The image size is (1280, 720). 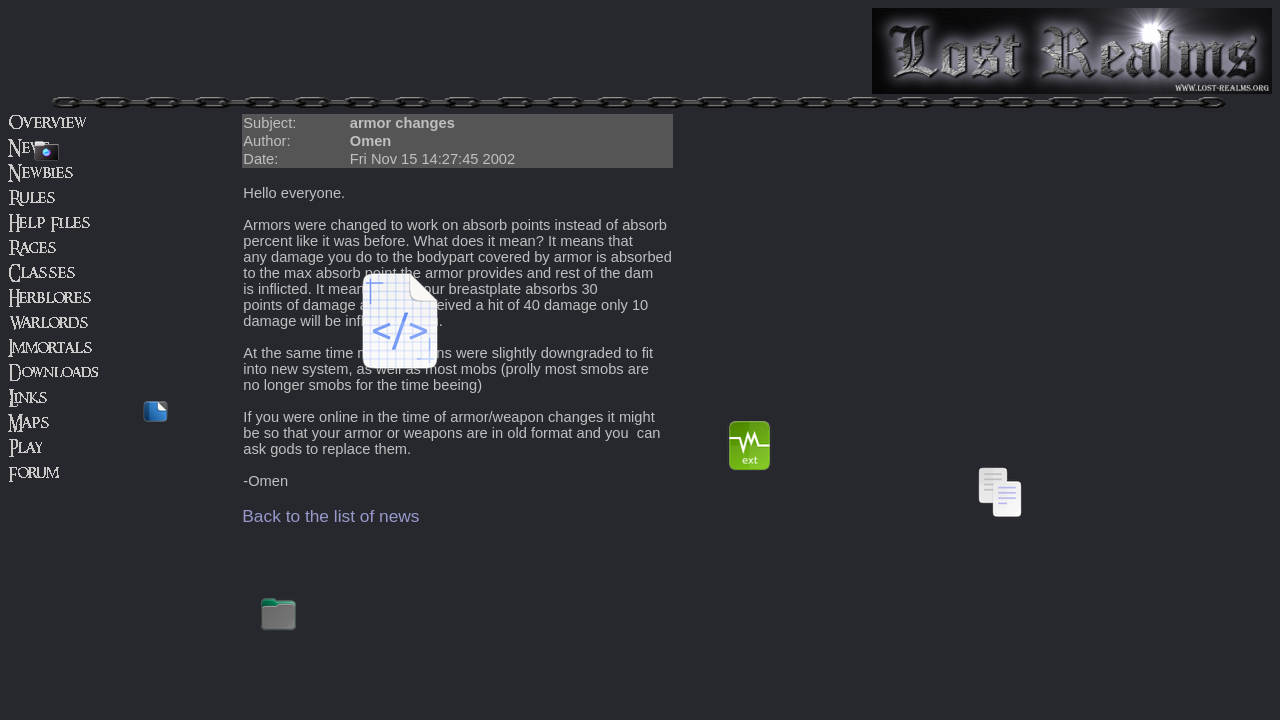 What do you see at coordinates (400, 321) in the screenshot?
I see `twig template file icon` at bounding box center [400, 321].